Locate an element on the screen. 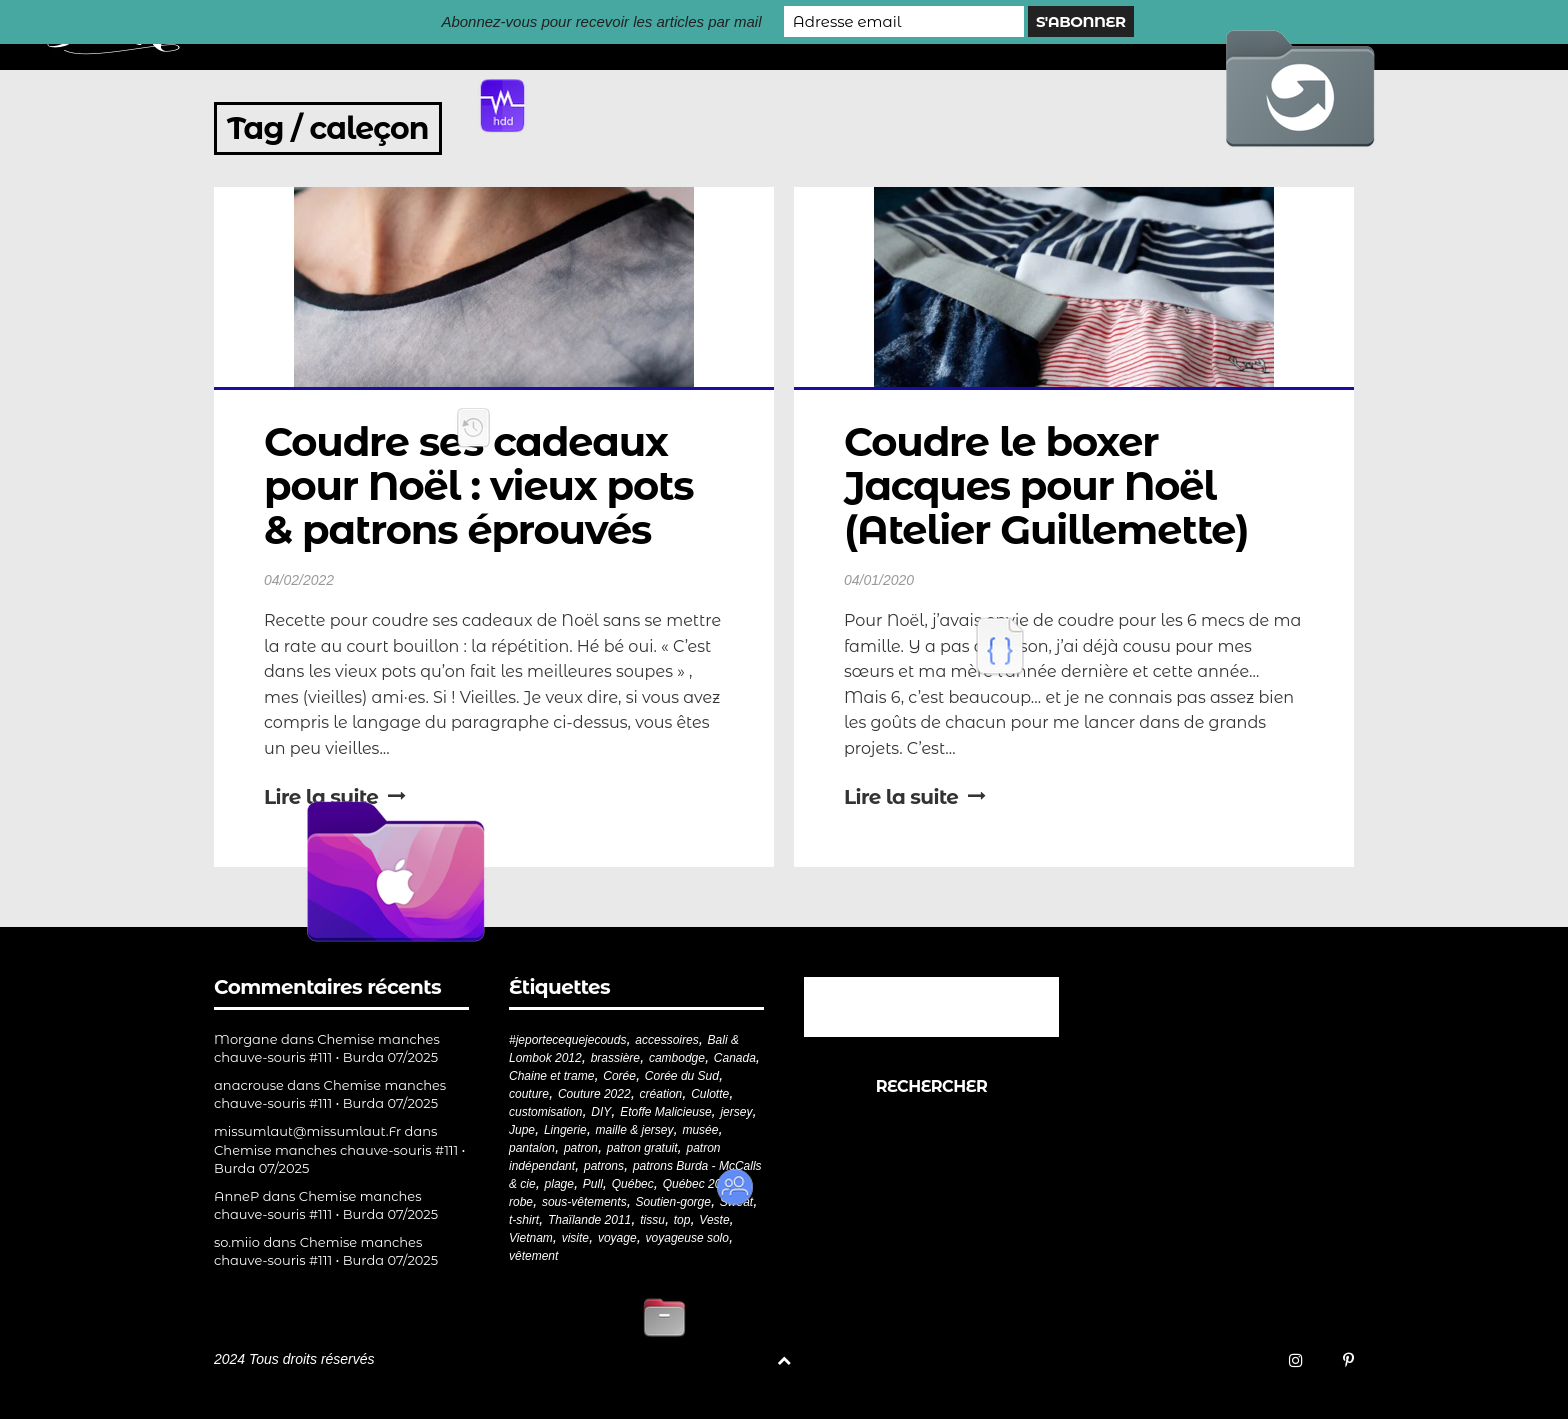 The image size is (1568, 1419). open mac os monterey system folder is located at coordinates (395, 876).